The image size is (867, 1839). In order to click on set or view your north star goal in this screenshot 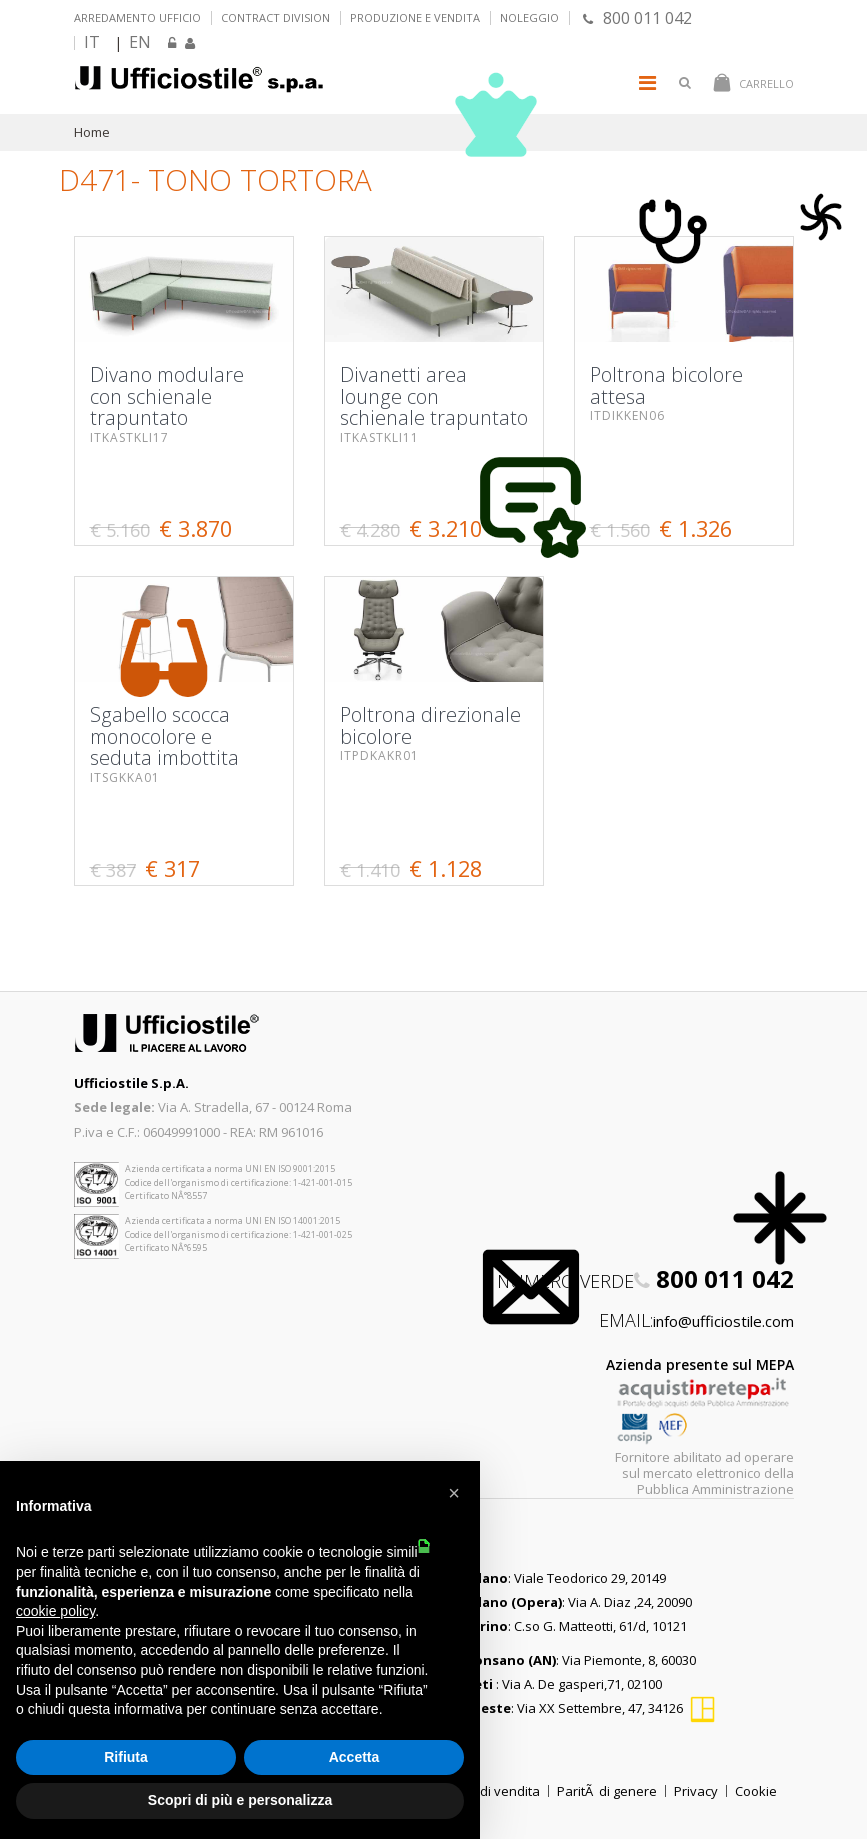, I will do `click(780, 1218)`.